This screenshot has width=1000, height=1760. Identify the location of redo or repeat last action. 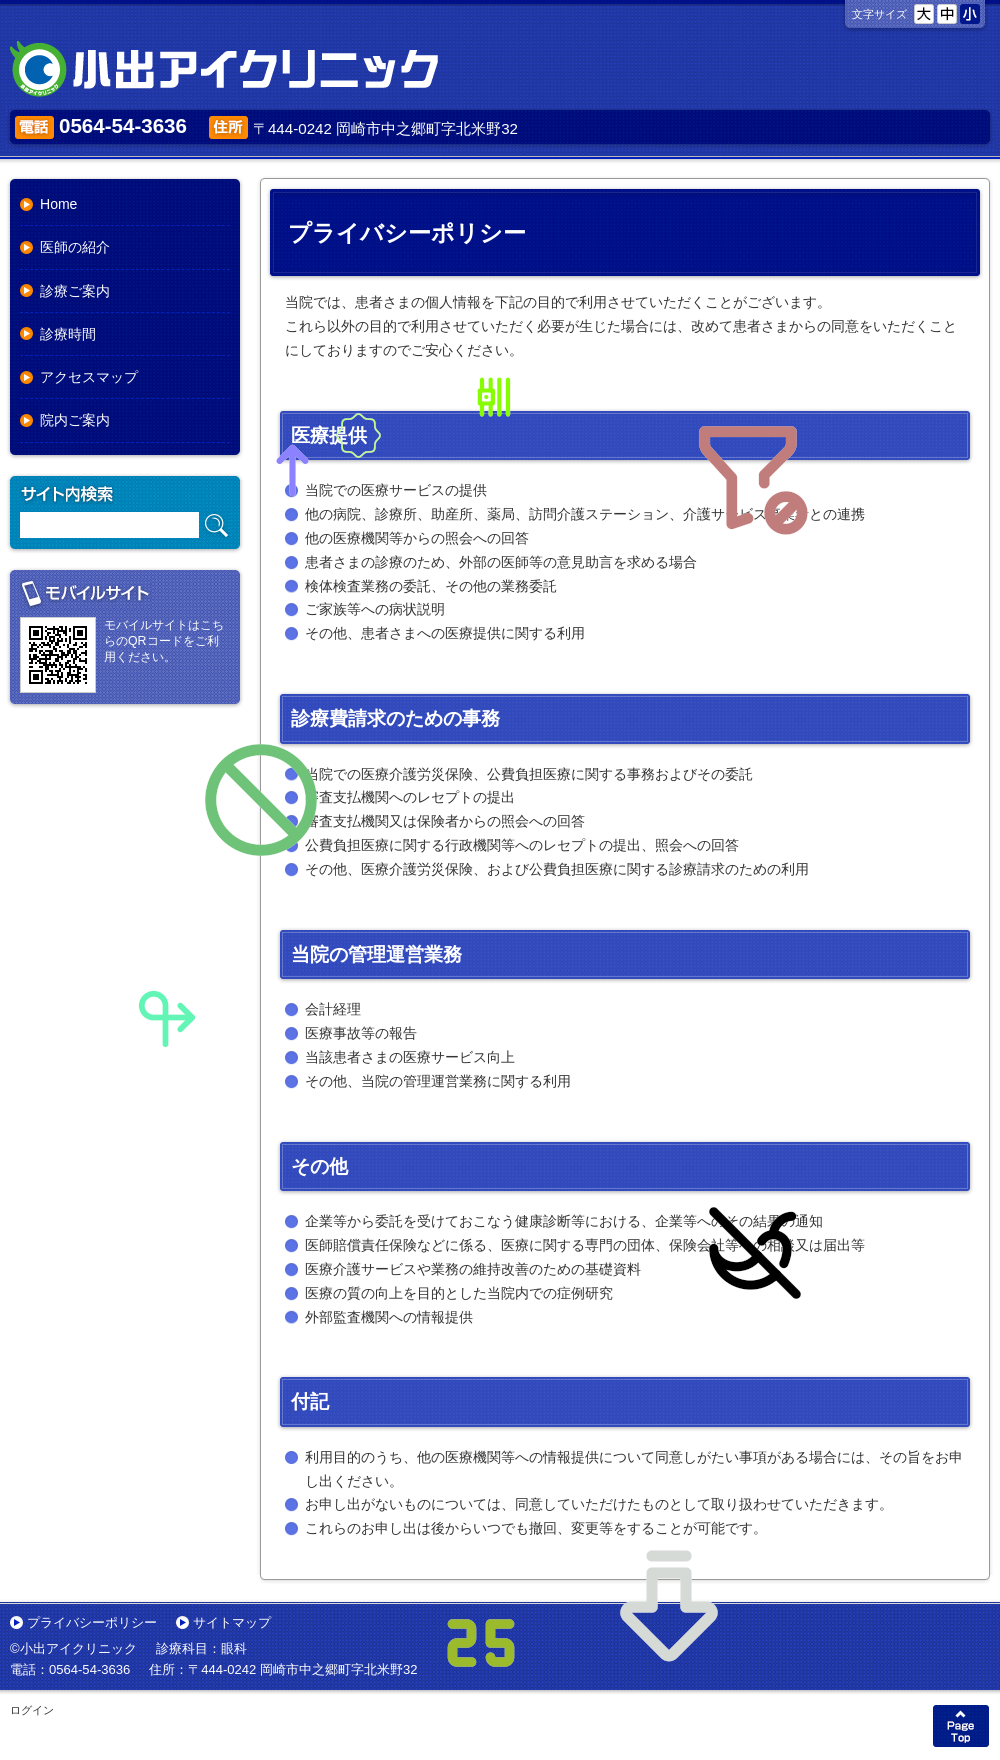
(165, 1017).